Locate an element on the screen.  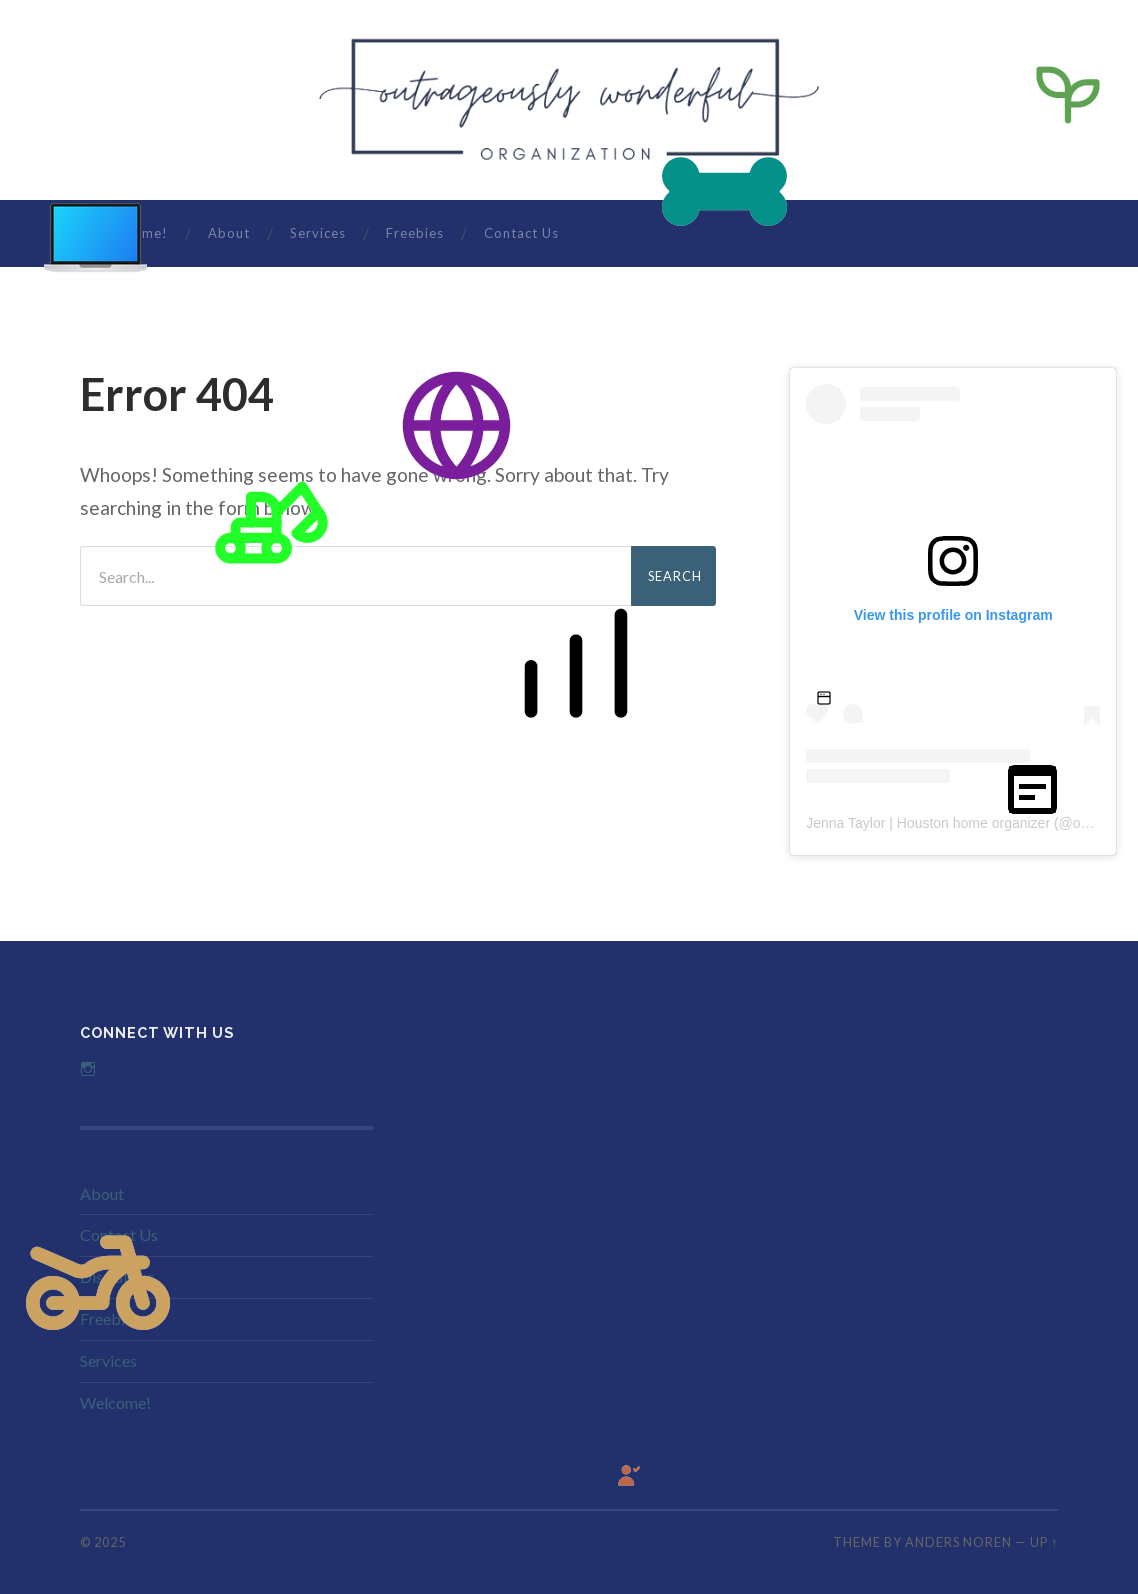
laptop or portable computer device is located at coordinates (95, 235).